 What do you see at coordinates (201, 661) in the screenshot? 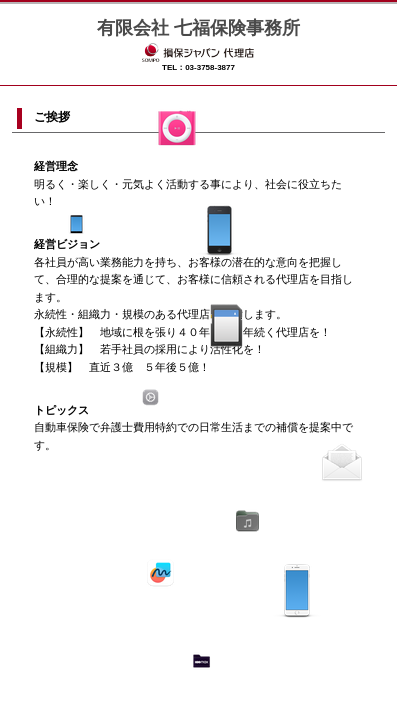
I see `open folder containing HBO Max content` at bounding box center [201, 661].